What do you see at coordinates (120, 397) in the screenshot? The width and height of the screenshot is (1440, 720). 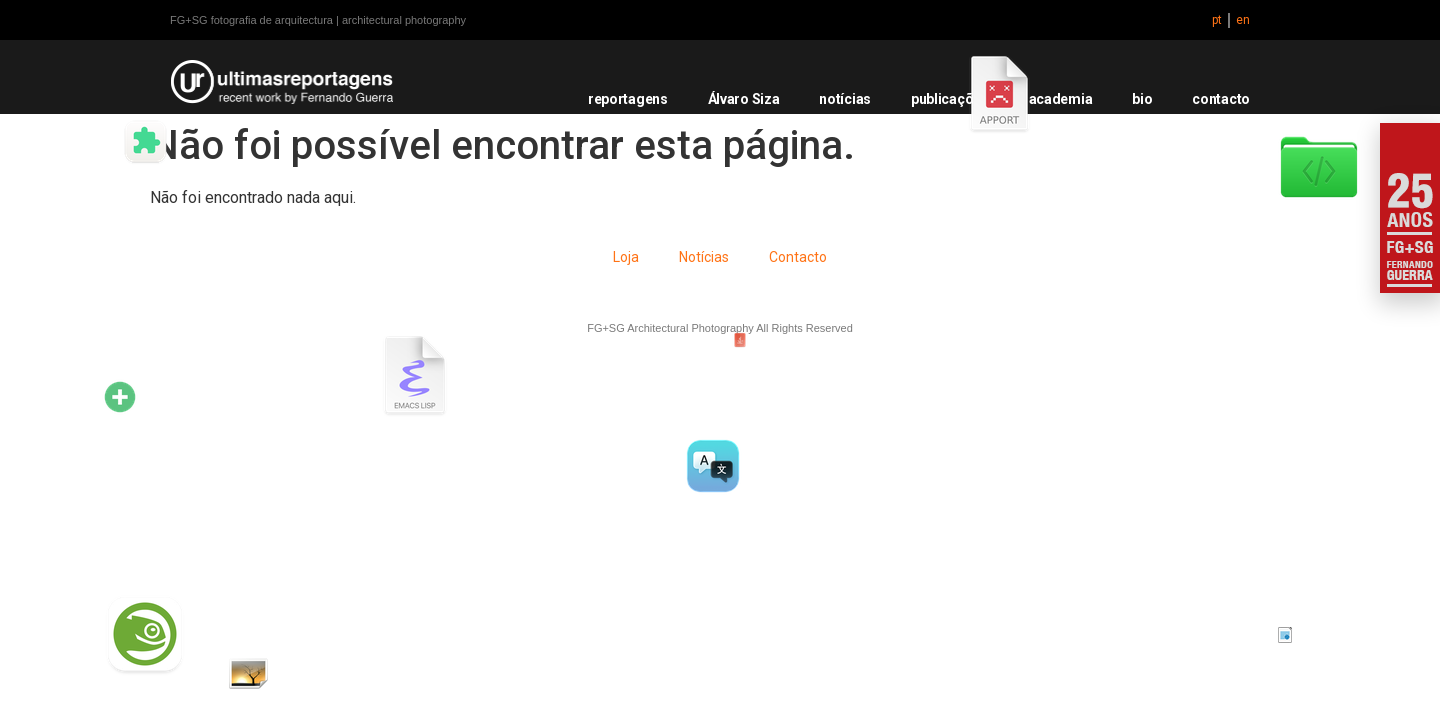 I see `indicates a newly added file in version control` at bounding box center [120, 397].